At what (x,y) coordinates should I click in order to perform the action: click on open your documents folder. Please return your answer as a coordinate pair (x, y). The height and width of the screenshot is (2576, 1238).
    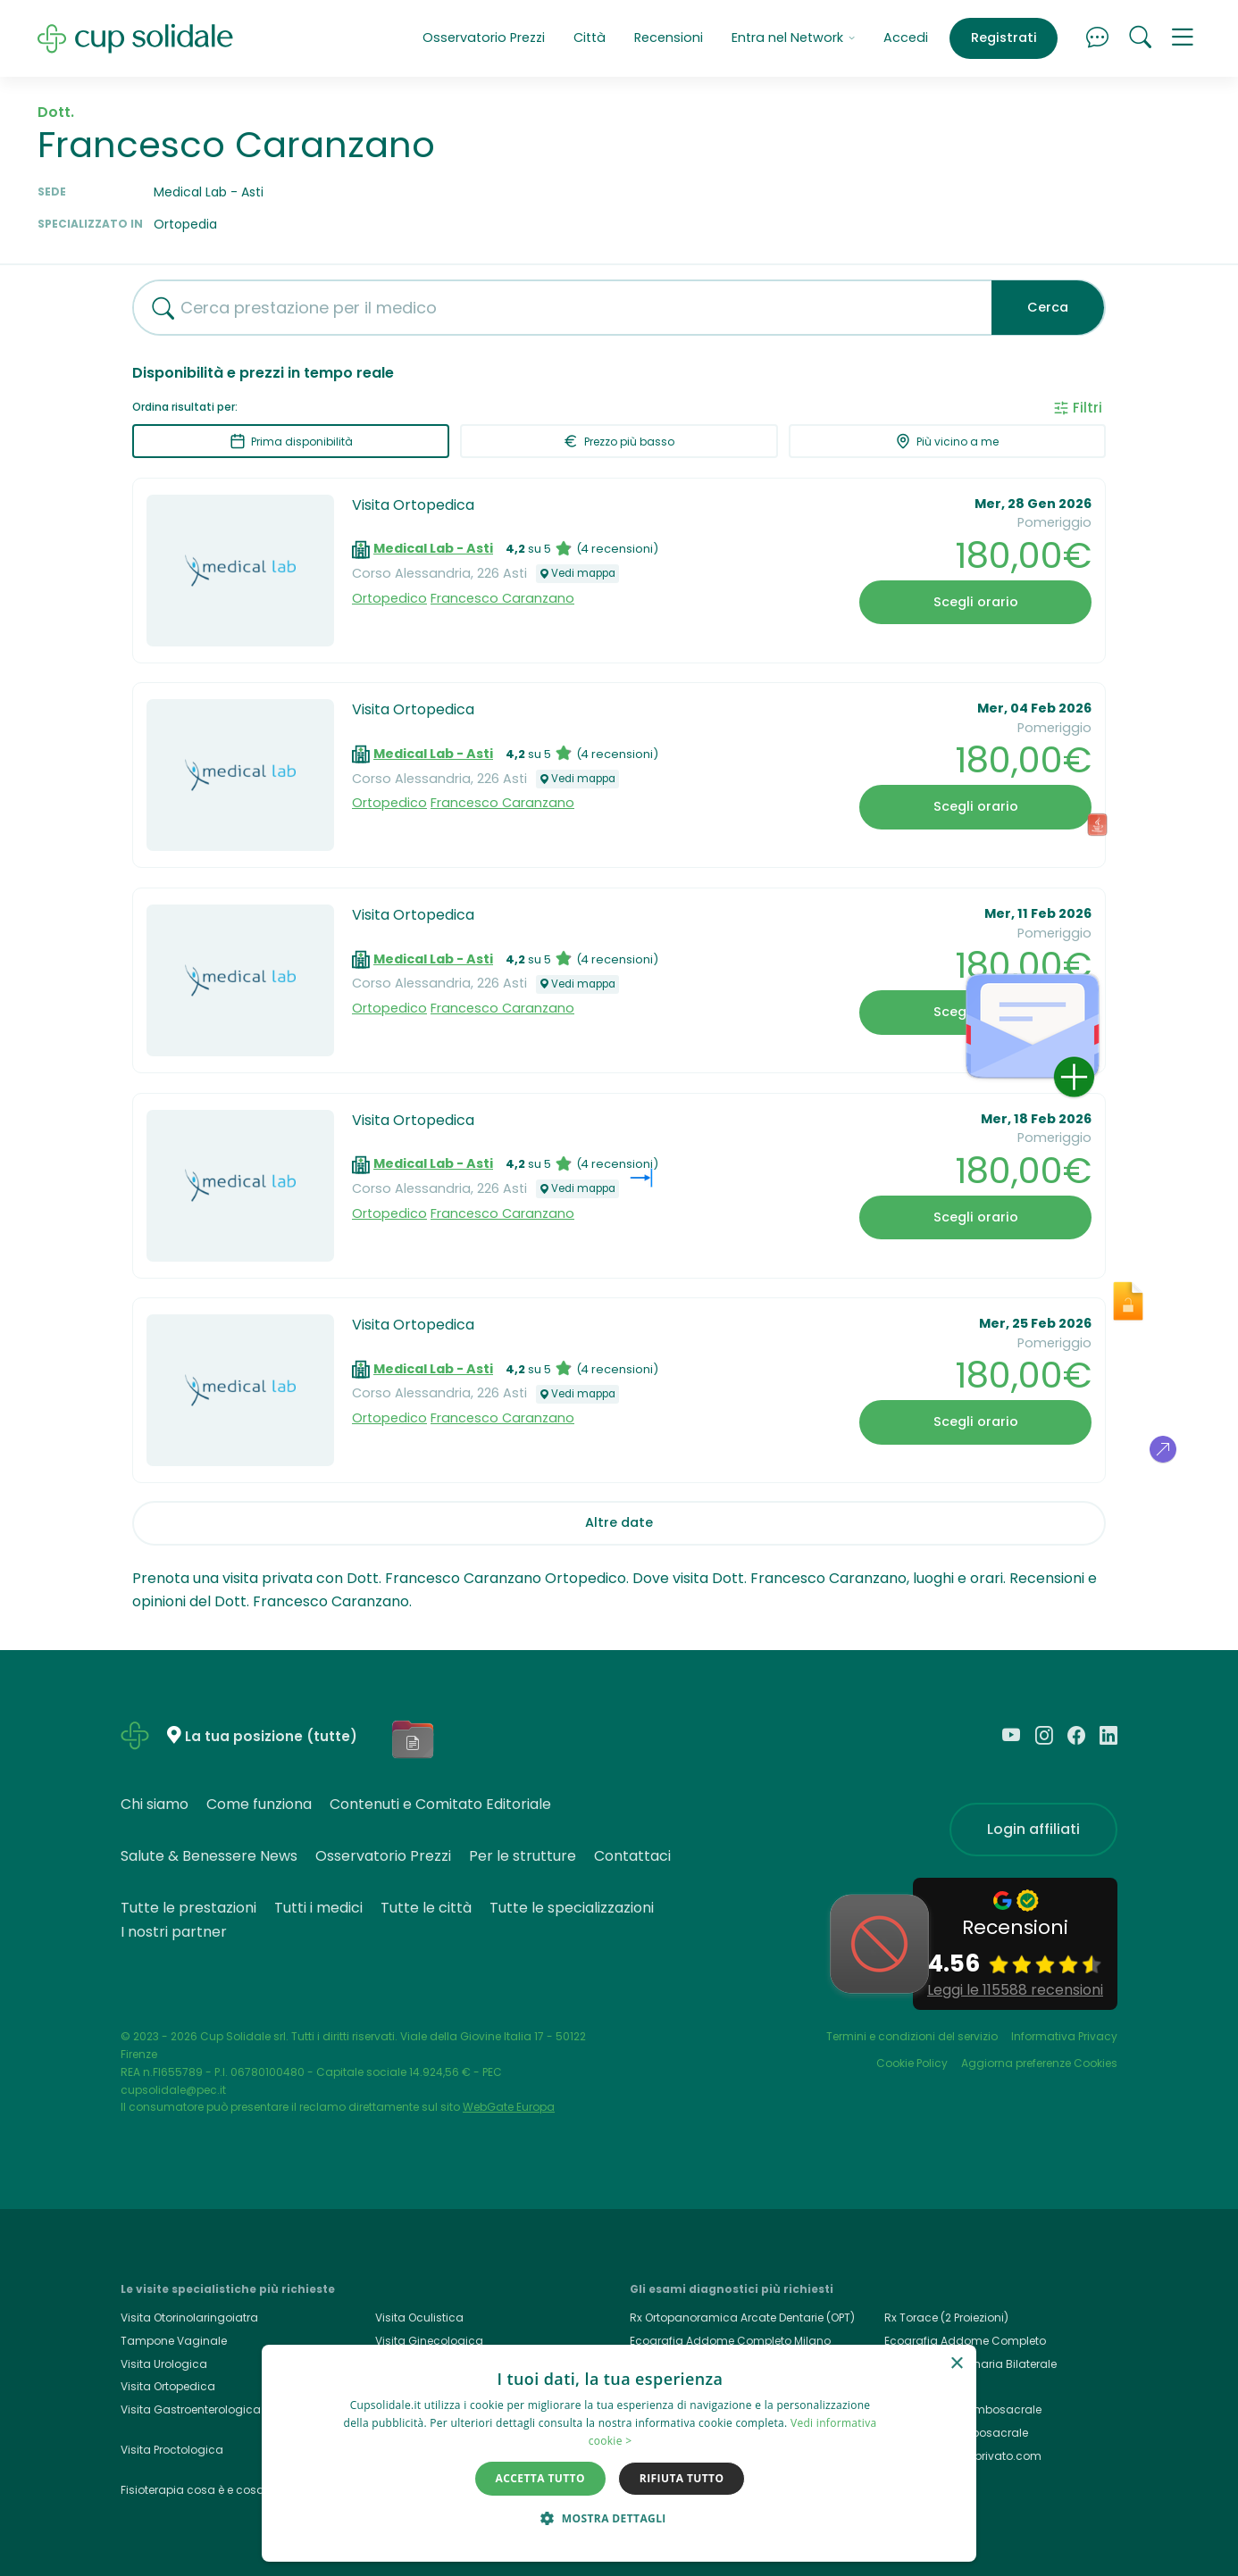
    Looking at the image, I should click on (413, 1739).